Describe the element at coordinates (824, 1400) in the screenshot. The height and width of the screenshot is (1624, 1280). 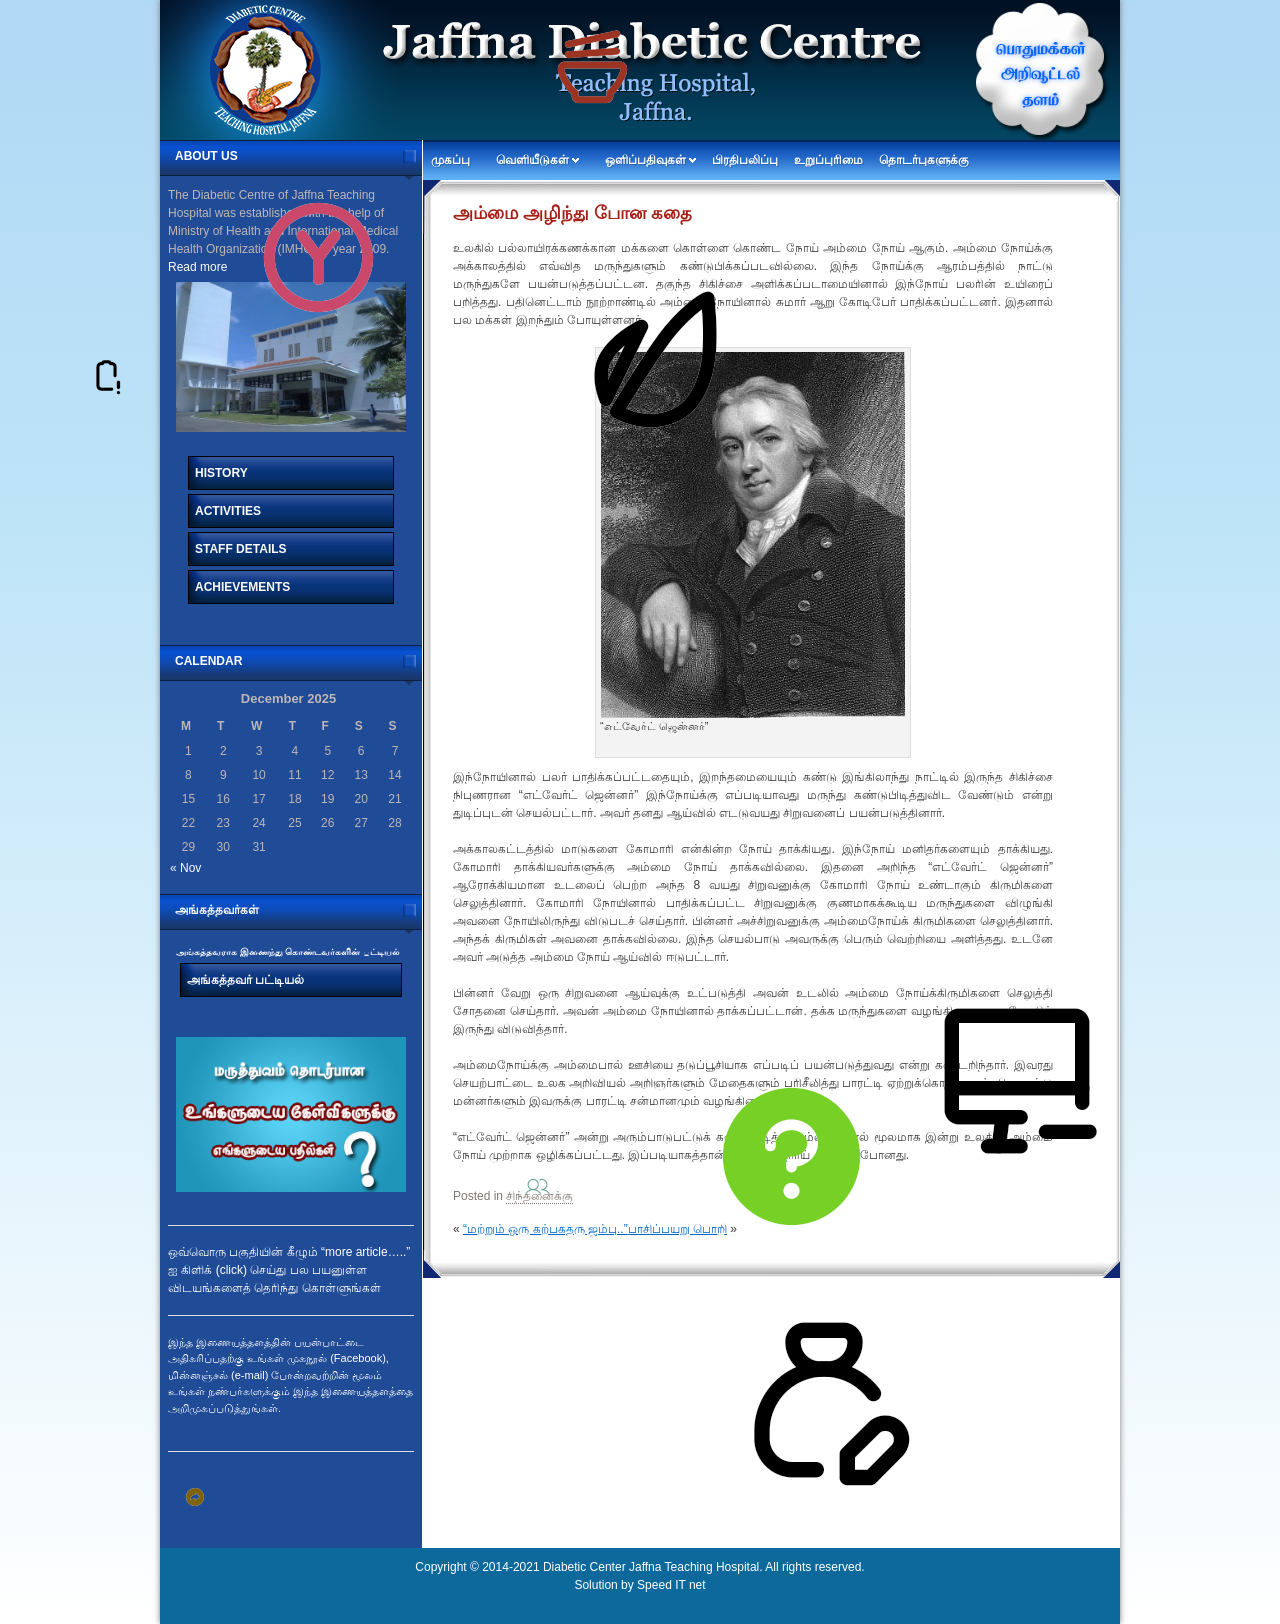
I see `edit budget or savings details` at that location.